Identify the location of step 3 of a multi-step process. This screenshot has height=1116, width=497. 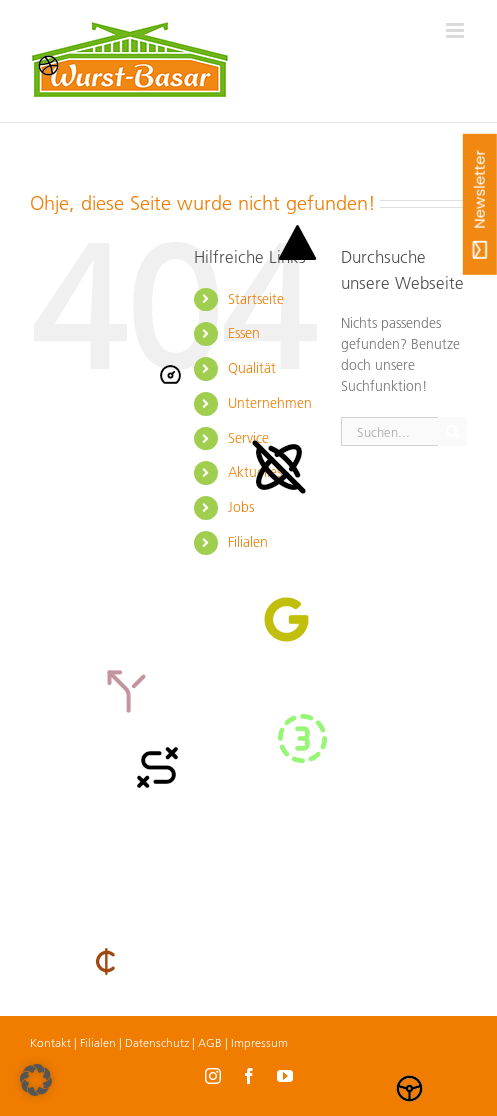
(302, 738).